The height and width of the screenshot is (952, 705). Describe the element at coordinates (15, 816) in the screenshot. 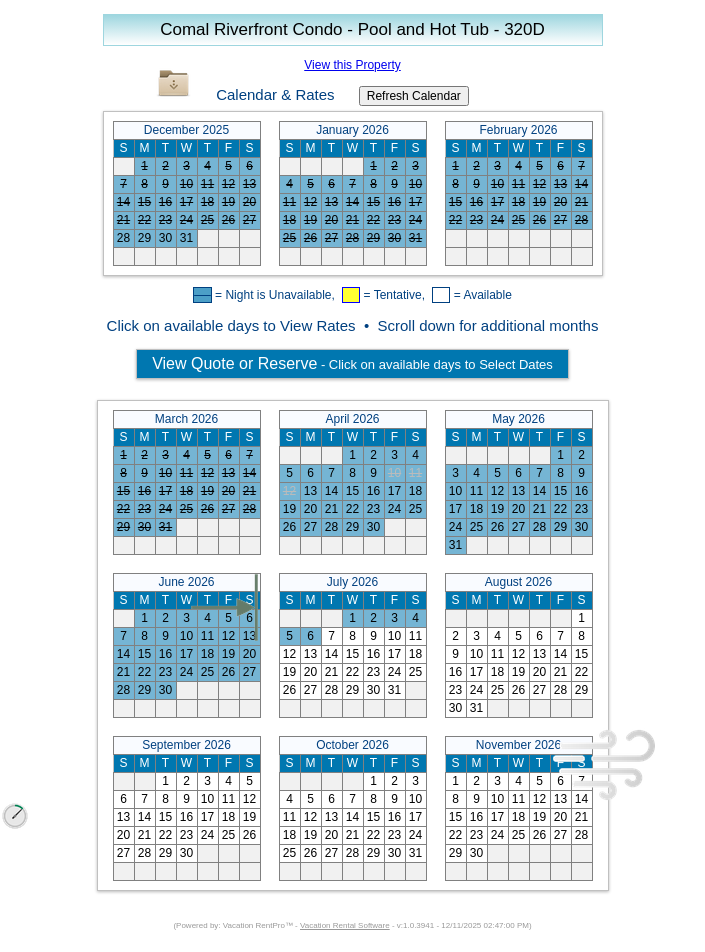

I see `open sysprof system profiler` at that location.